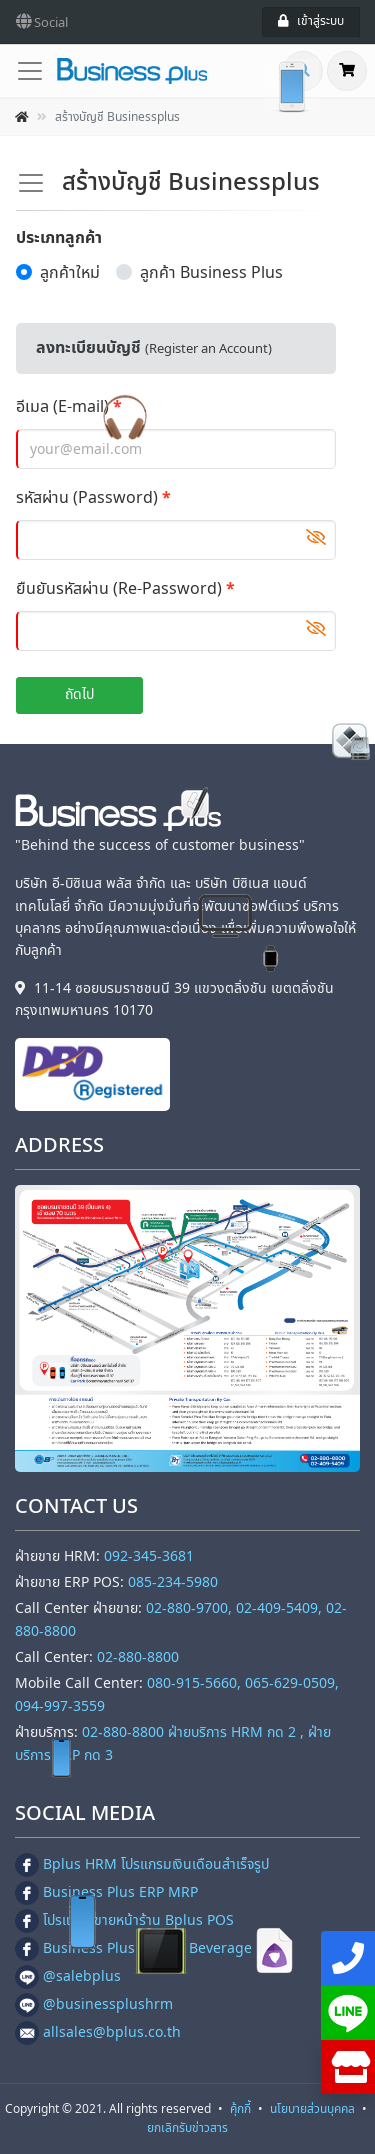 Image resolution: width=375 pixels, height=2154 pixels. Describe the element at coordinates (125, 418) in the screenshot. I see `connect bluetooth headphones` at that location.